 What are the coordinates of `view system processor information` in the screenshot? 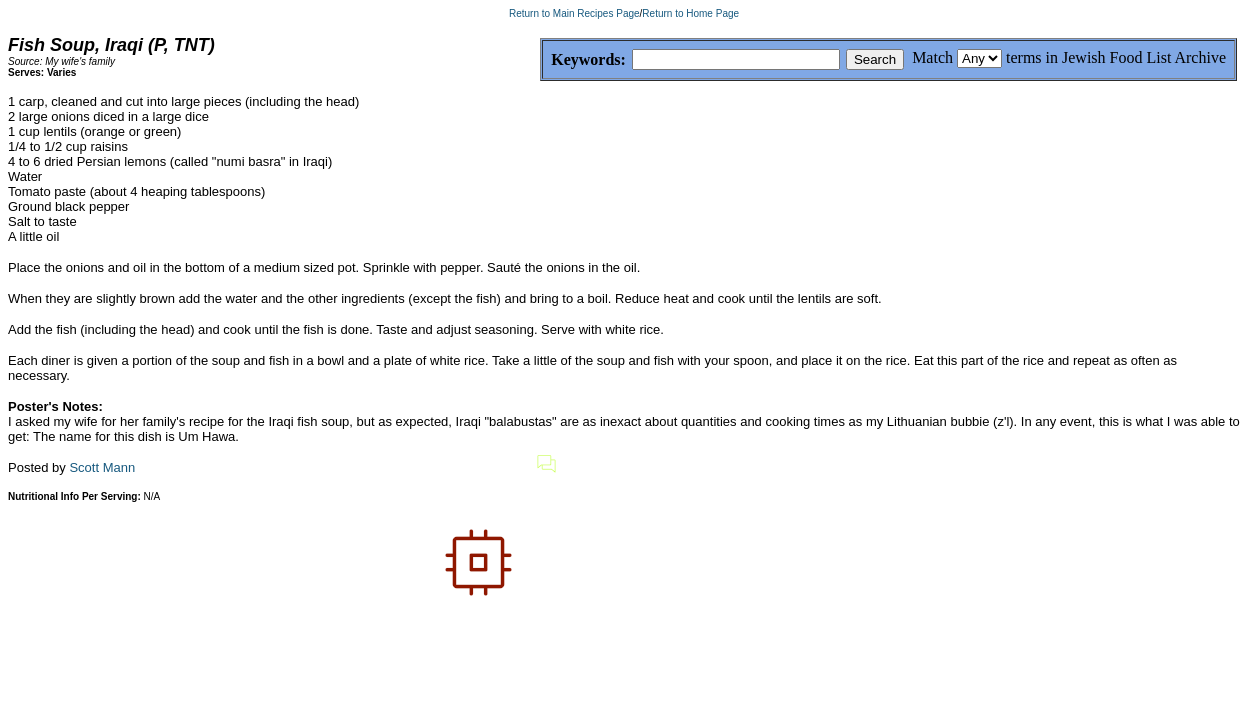 It's located at (478, 562).